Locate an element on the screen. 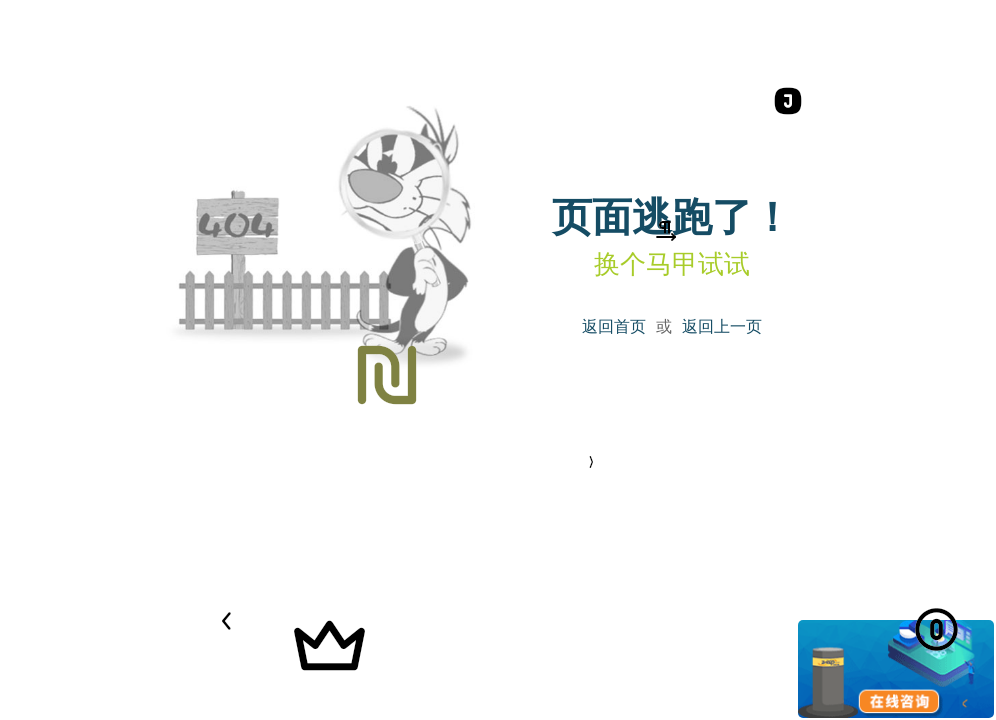 Image resolution: width=996 pixels, height=720 pixels. navigate to the next item or page is located at coordinates (591, 462).